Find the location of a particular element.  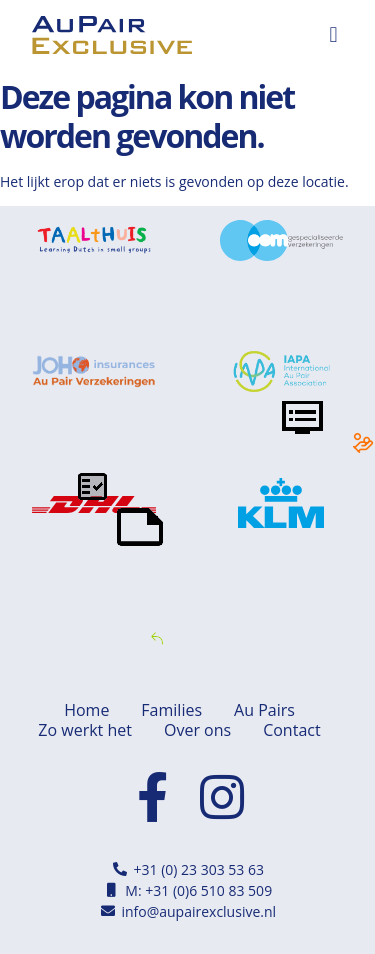

create a new note is located at coordinates (140, 527).